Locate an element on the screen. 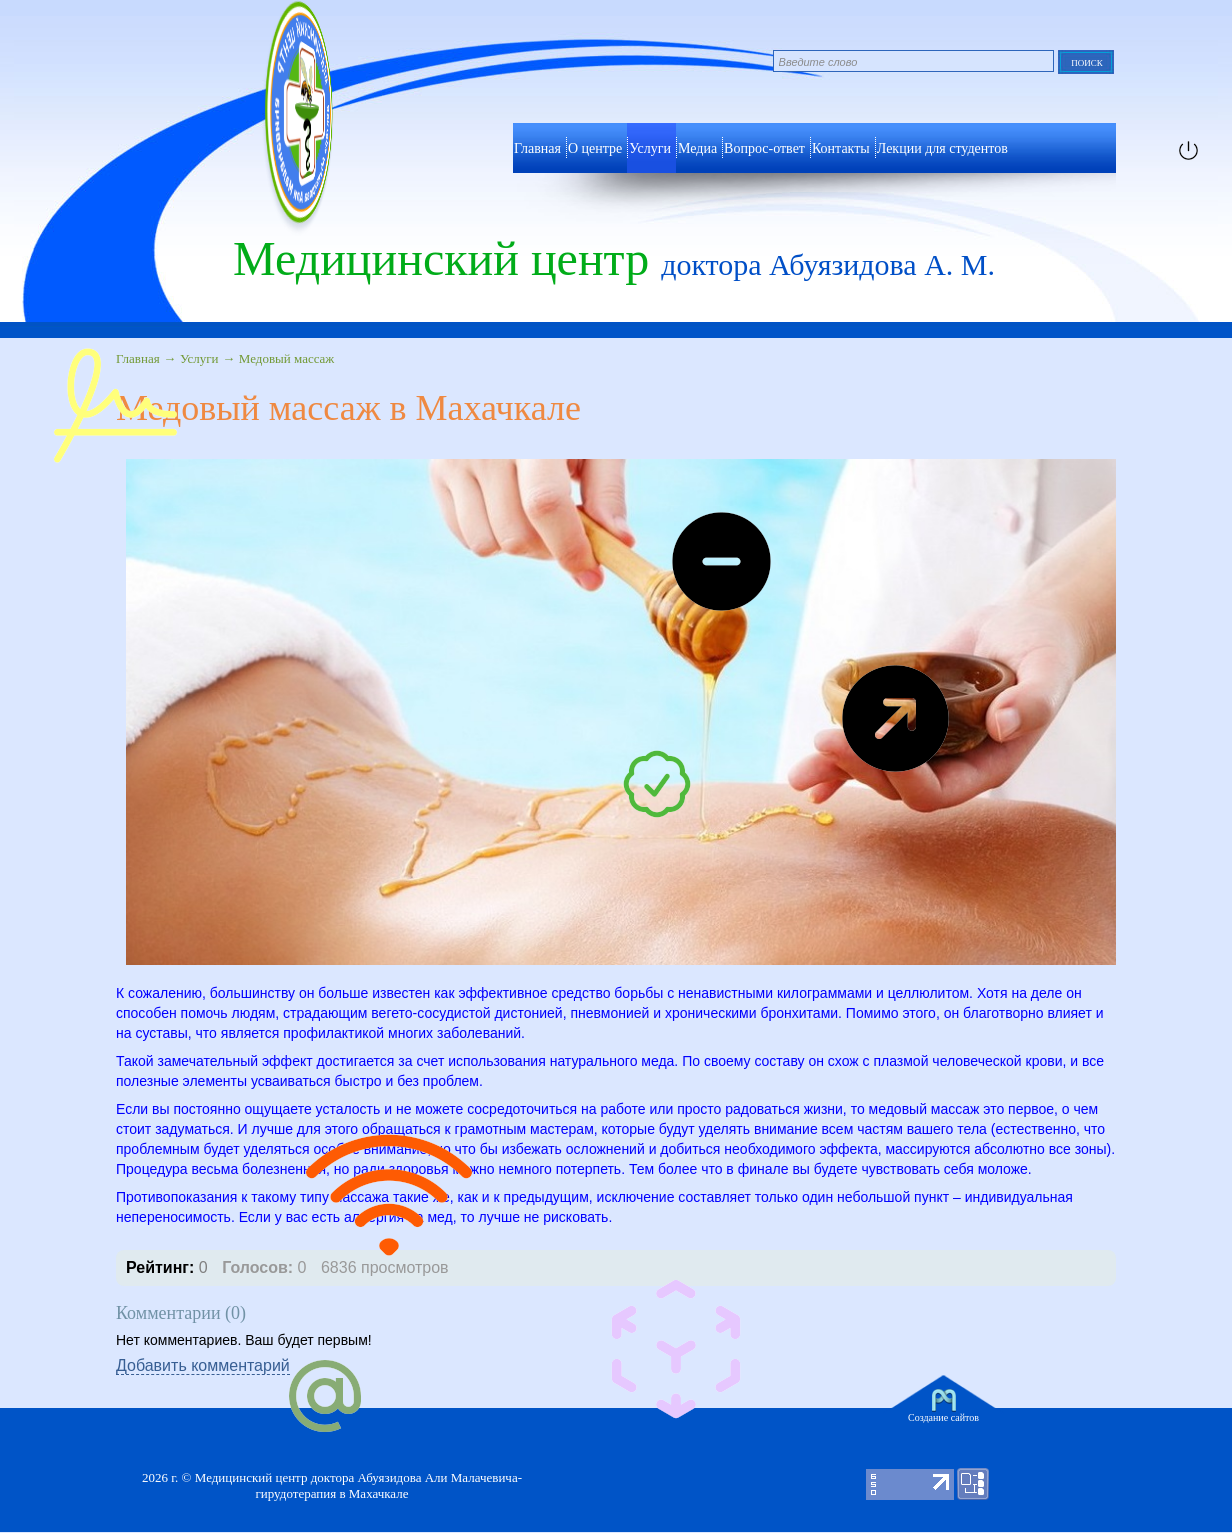  remove an item from a list or collection is located at coordinates (721, 561).